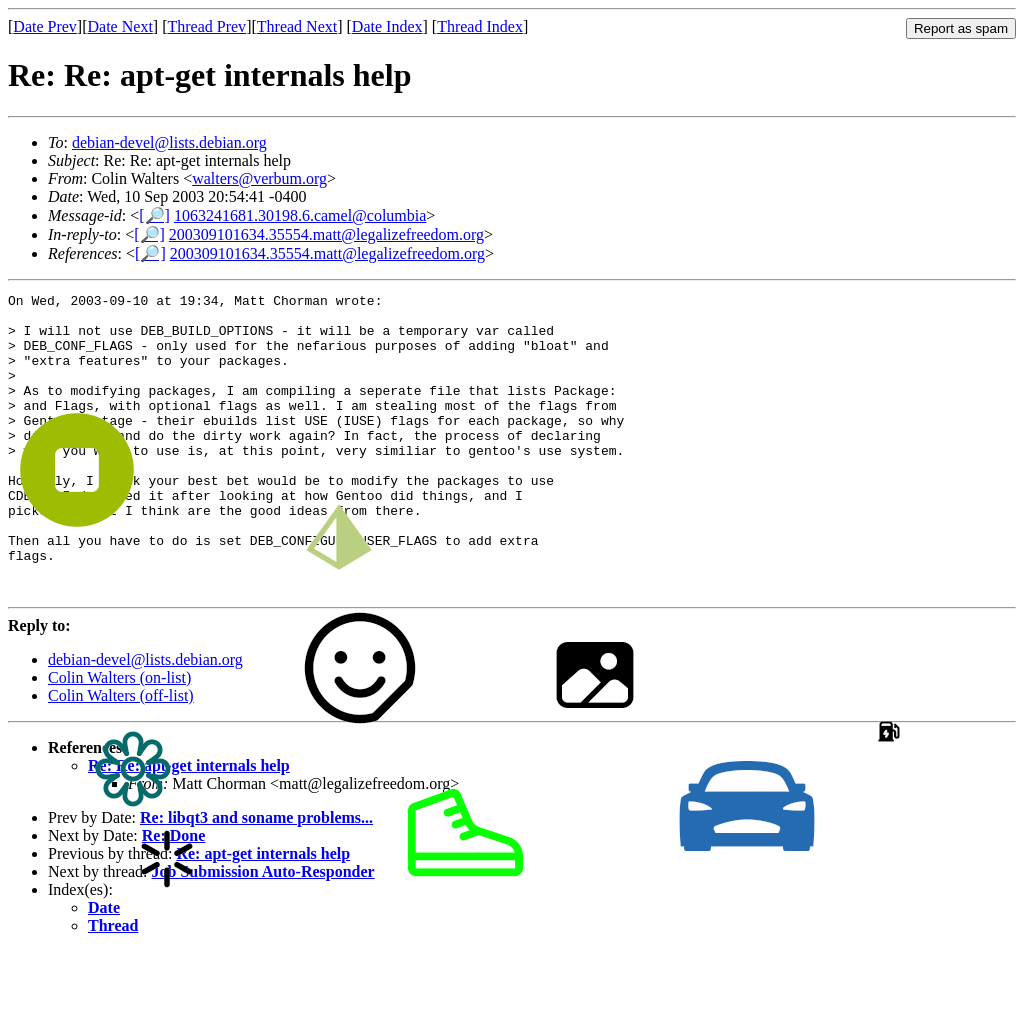 The height and width of the screenshot is (1011, 1024). What do you see at coordinates (167, 859) in the screenshot?
I see `walmart app or website link` at bounding box center [167, 859].